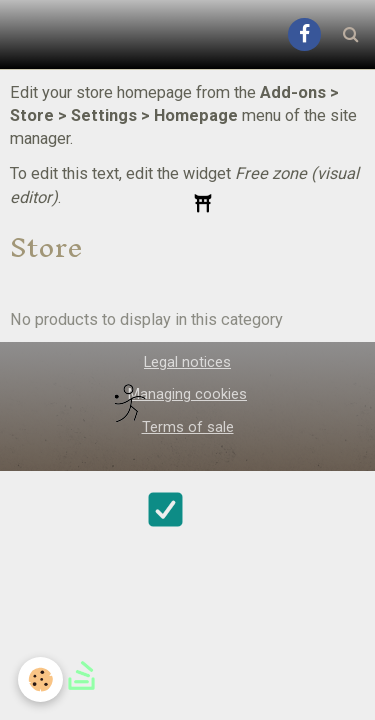 The width and height of the screenshot is (375, 720). Describe the element at coordinates (165, 509) in the screenshot. I see `confirm or submit an action` at that location.